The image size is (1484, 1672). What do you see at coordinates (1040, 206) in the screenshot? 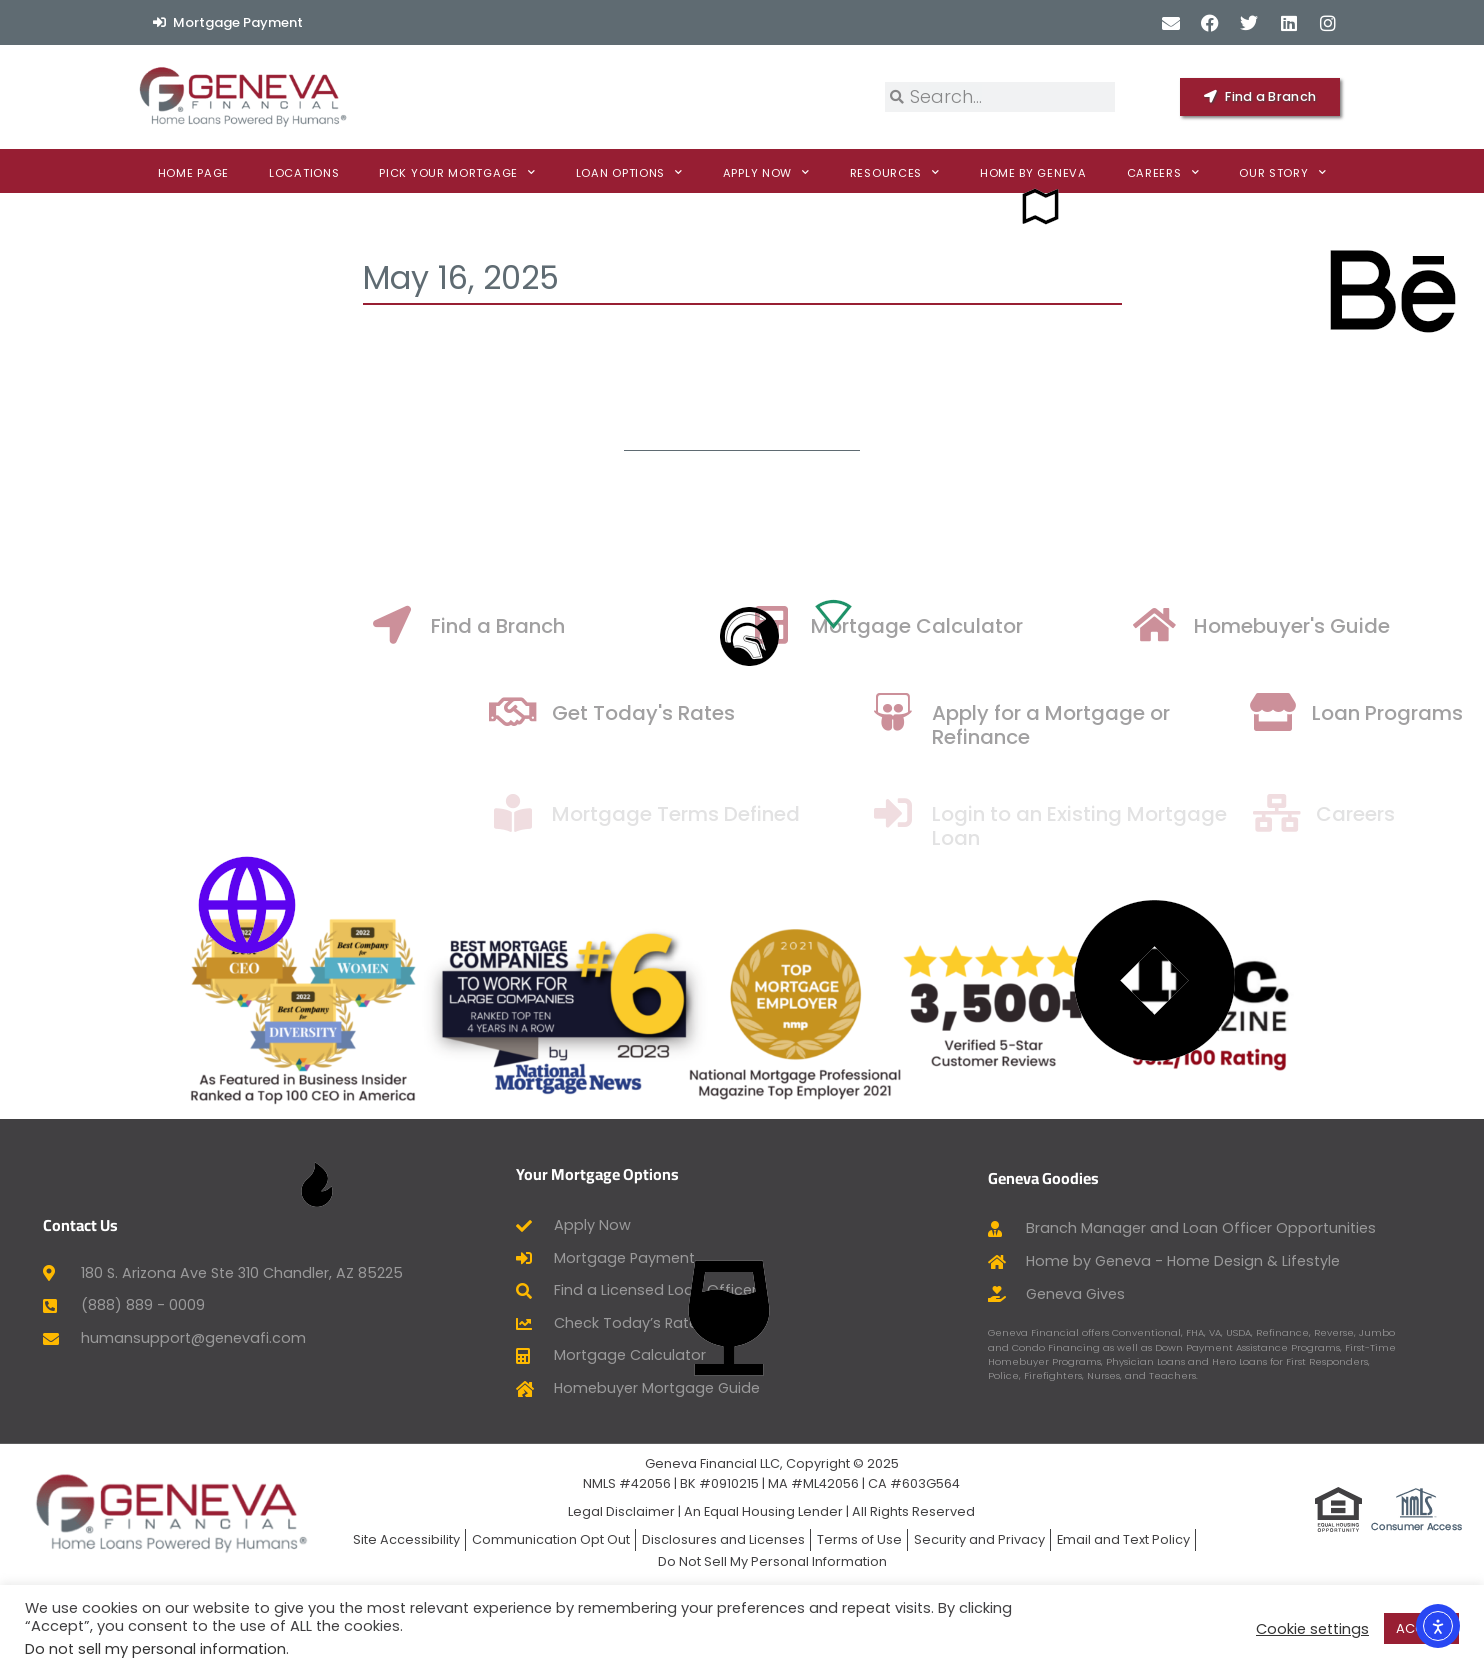
I see `view map` at bounding box center [1040, 206].